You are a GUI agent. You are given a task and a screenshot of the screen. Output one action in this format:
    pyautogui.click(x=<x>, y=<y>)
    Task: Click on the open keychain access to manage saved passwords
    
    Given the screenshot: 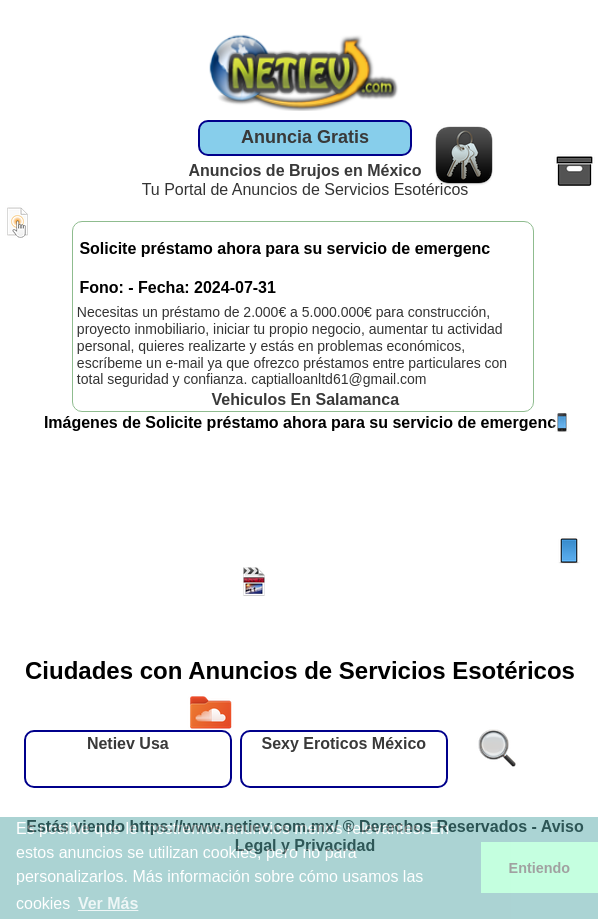 What is the action you would take?
    pyautogui.click(x=464, y=155)
    